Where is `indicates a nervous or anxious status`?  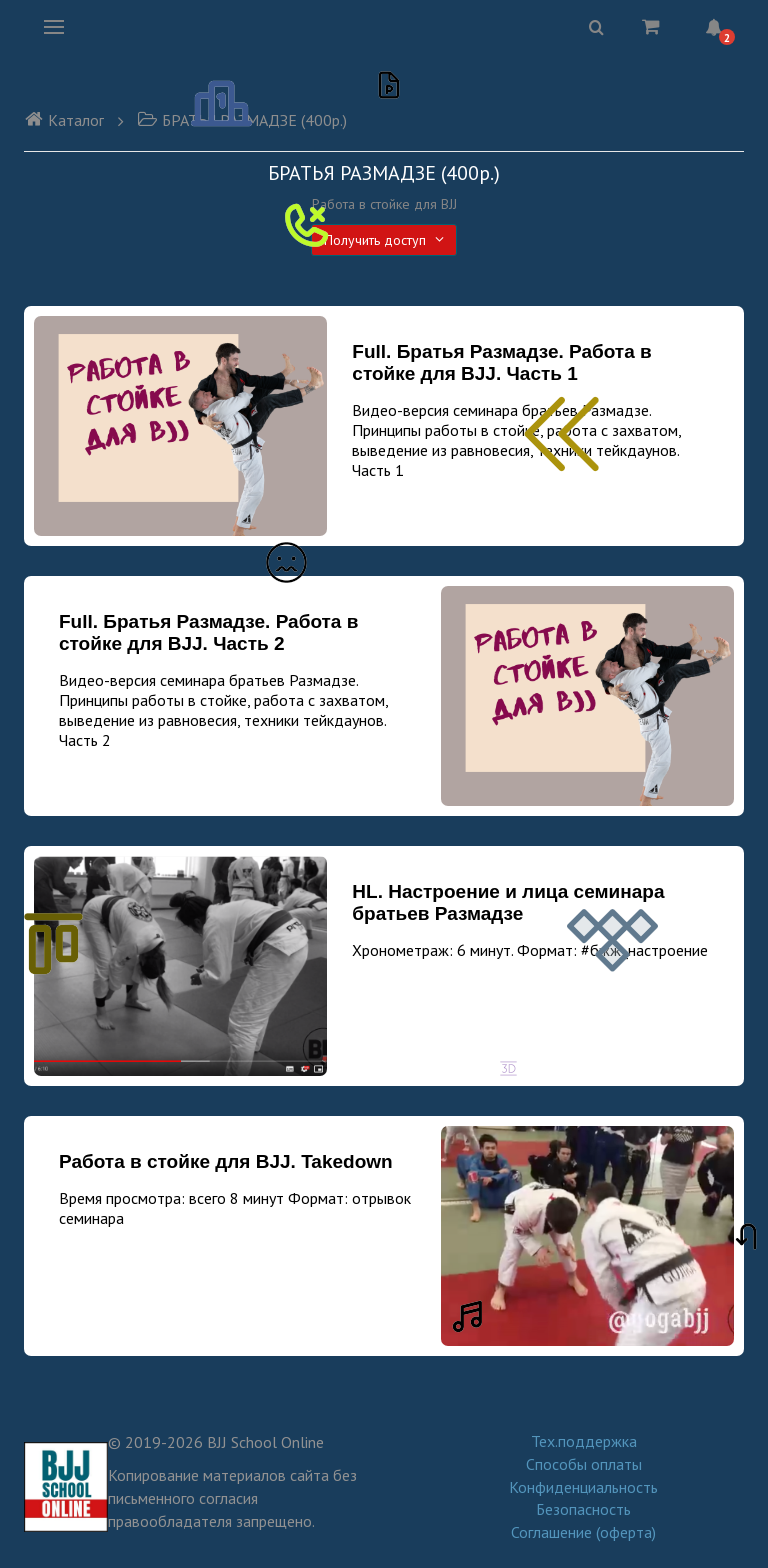
indicates a nervous or anxious status is located at coordinates (286, 562).